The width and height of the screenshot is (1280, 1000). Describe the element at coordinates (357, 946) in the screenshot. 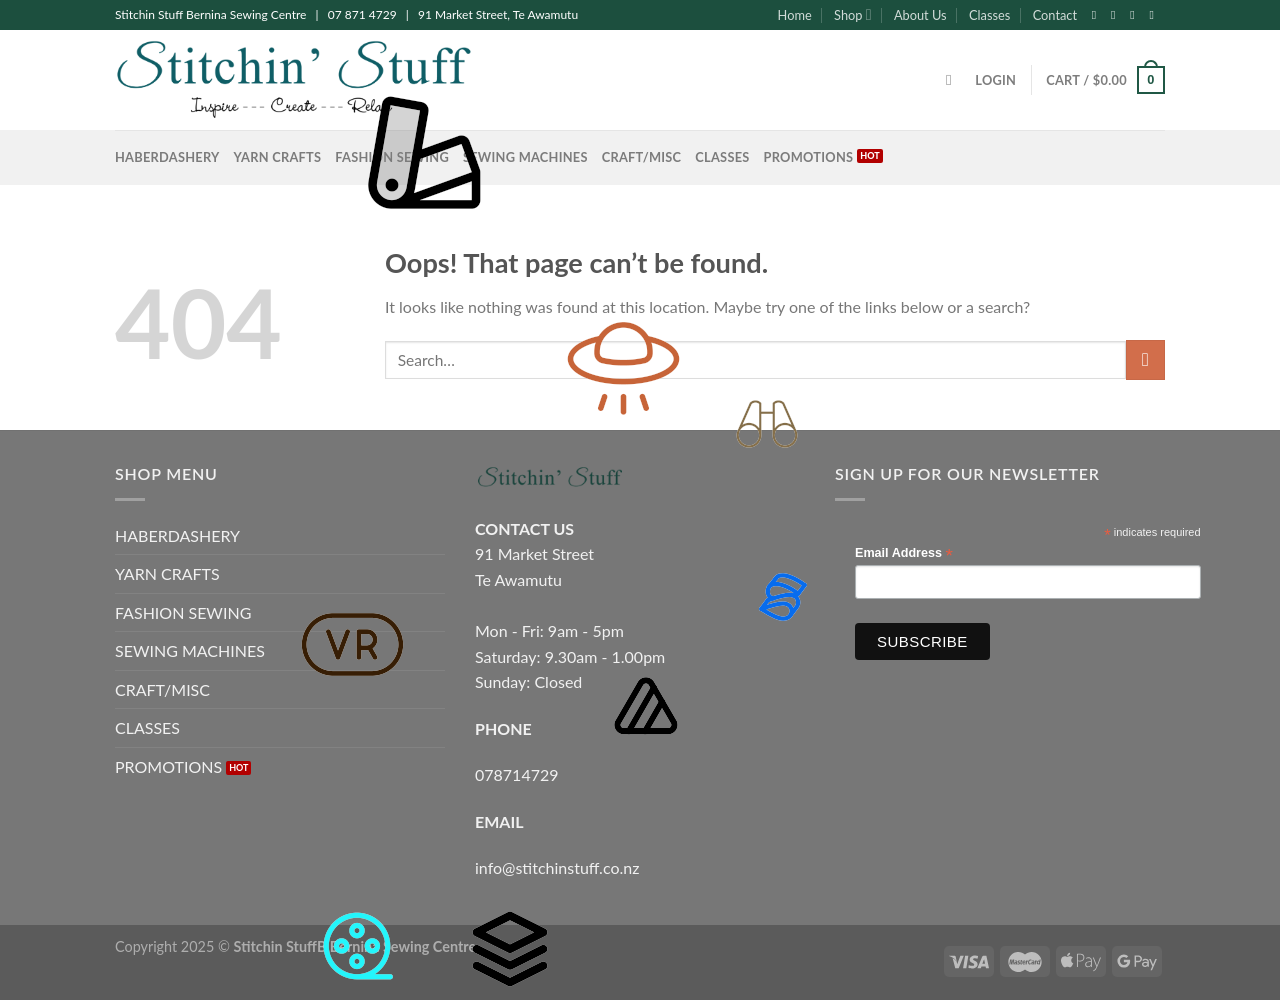

I see `access video or film library` at that location.